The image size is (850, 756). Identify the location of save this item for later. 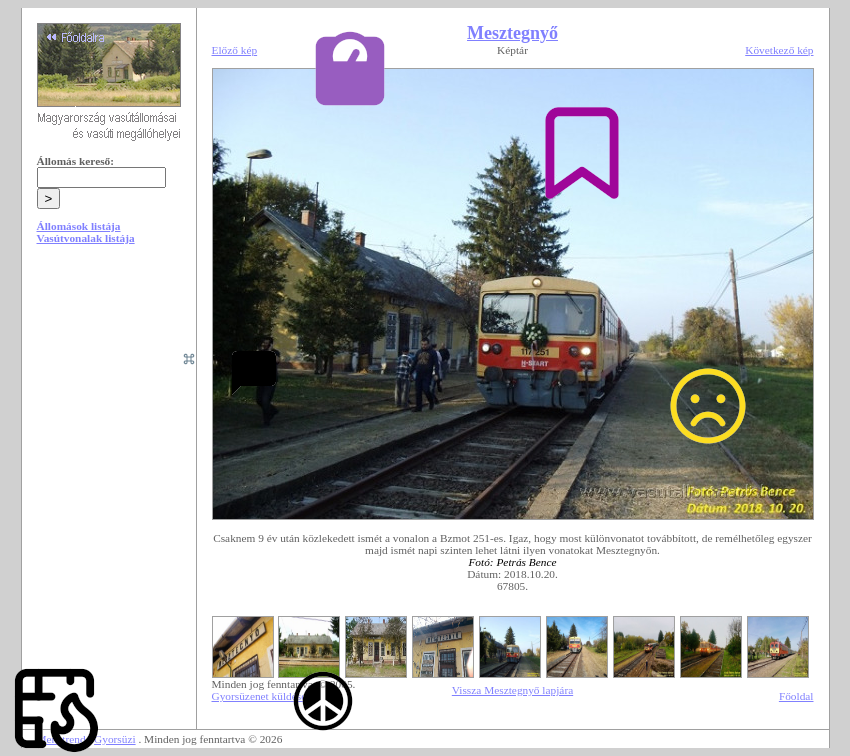
(582, 153).